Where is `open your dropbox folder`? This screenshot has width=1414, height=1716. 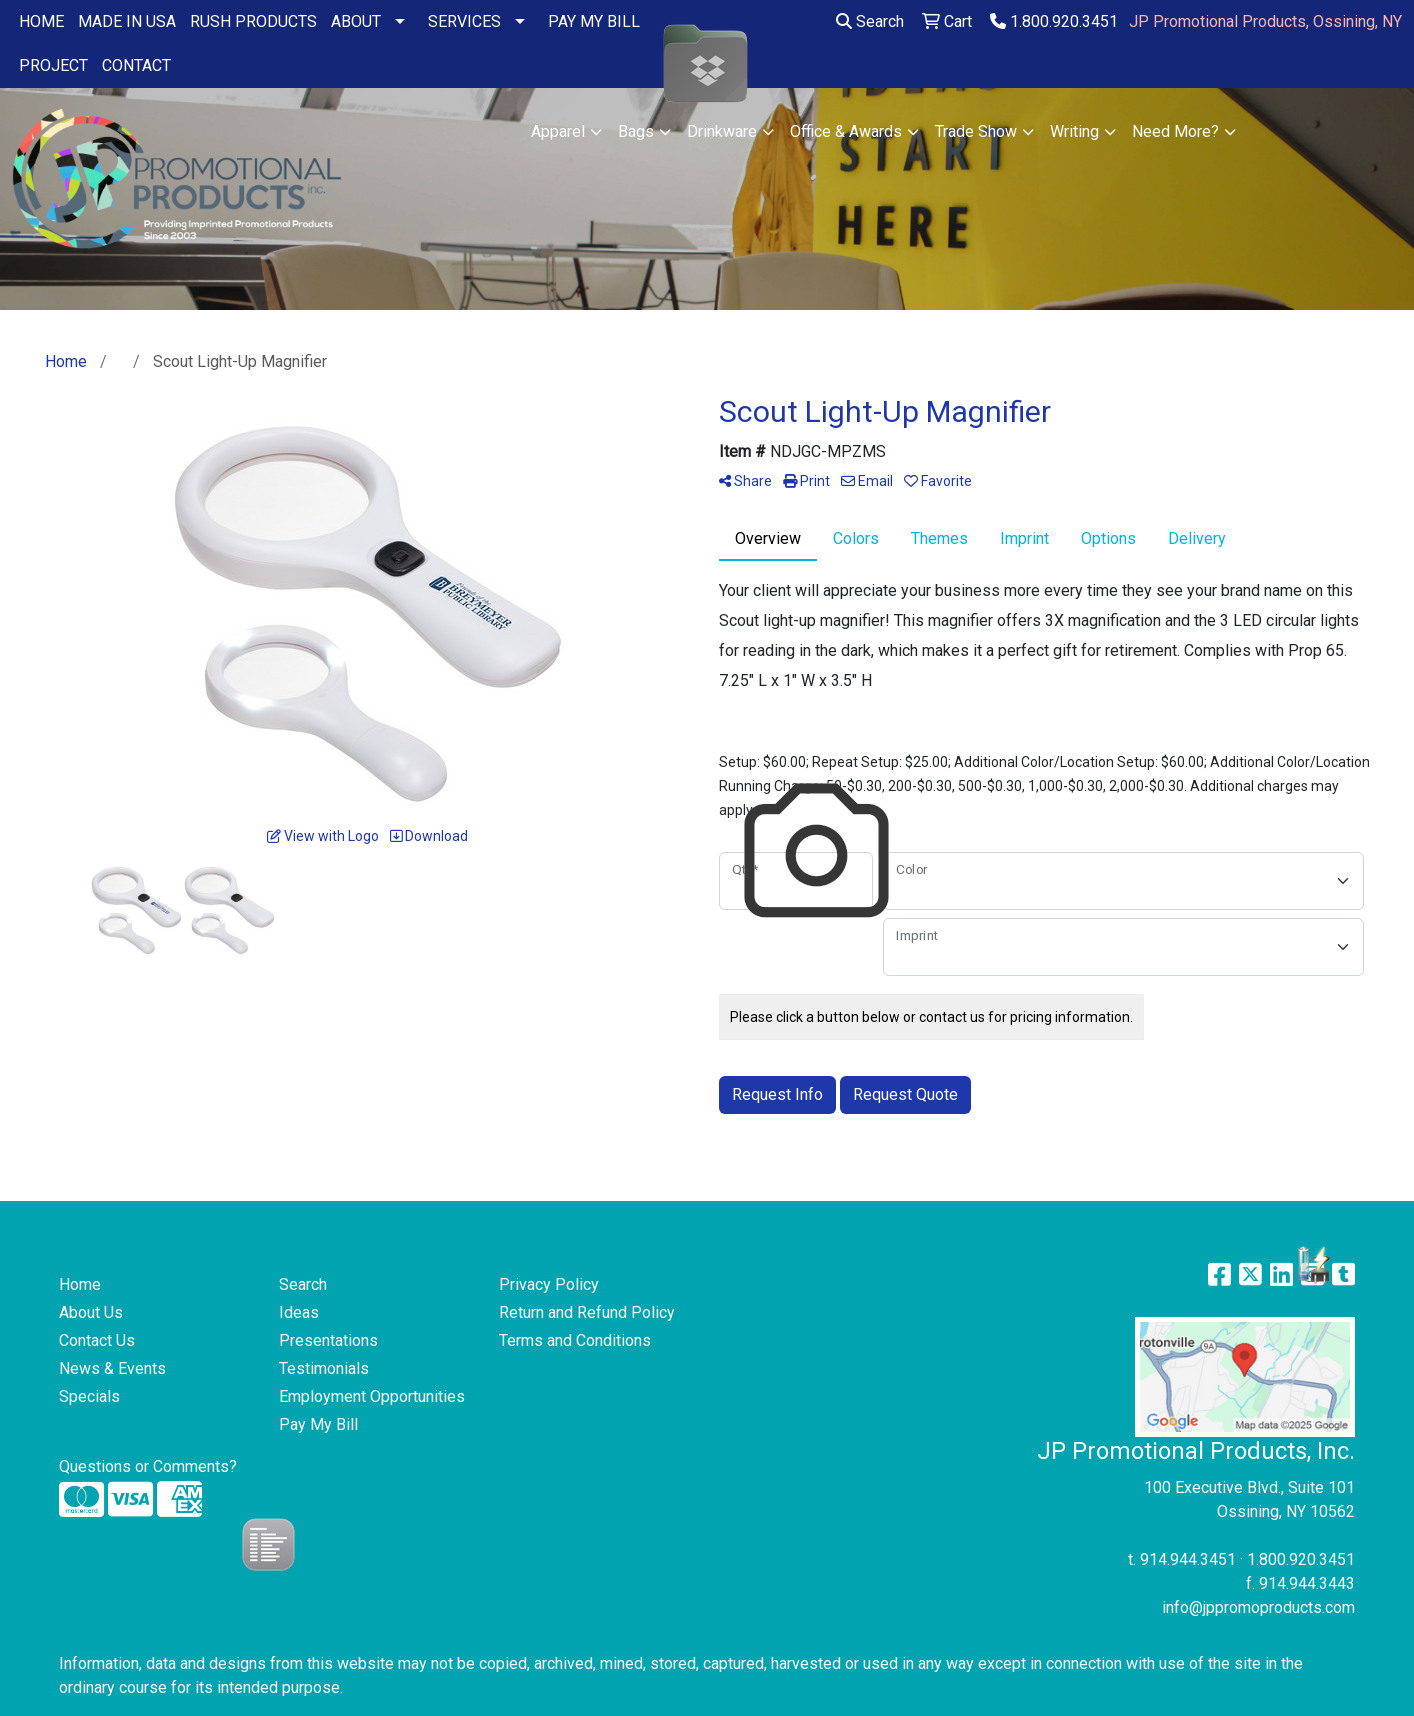 open your dropbox folder is located at coordinates (705, 63).